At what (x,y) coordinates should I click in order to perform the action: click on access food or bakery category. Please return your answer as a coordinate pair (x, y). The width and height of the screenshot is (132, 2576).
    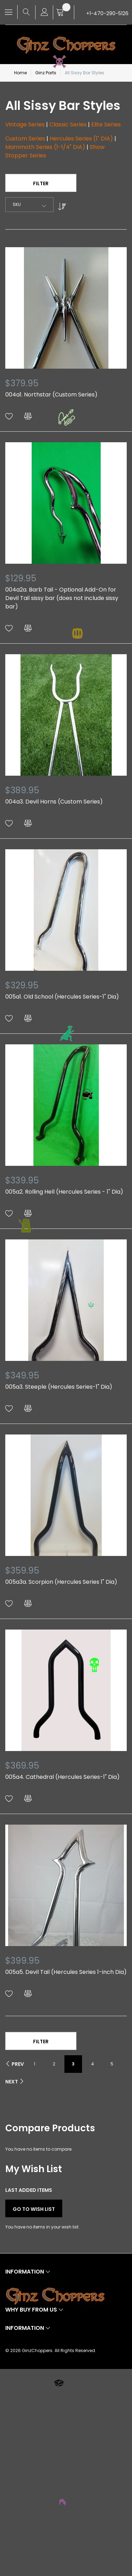
    Looking at the image, I should click on (59, 2383).